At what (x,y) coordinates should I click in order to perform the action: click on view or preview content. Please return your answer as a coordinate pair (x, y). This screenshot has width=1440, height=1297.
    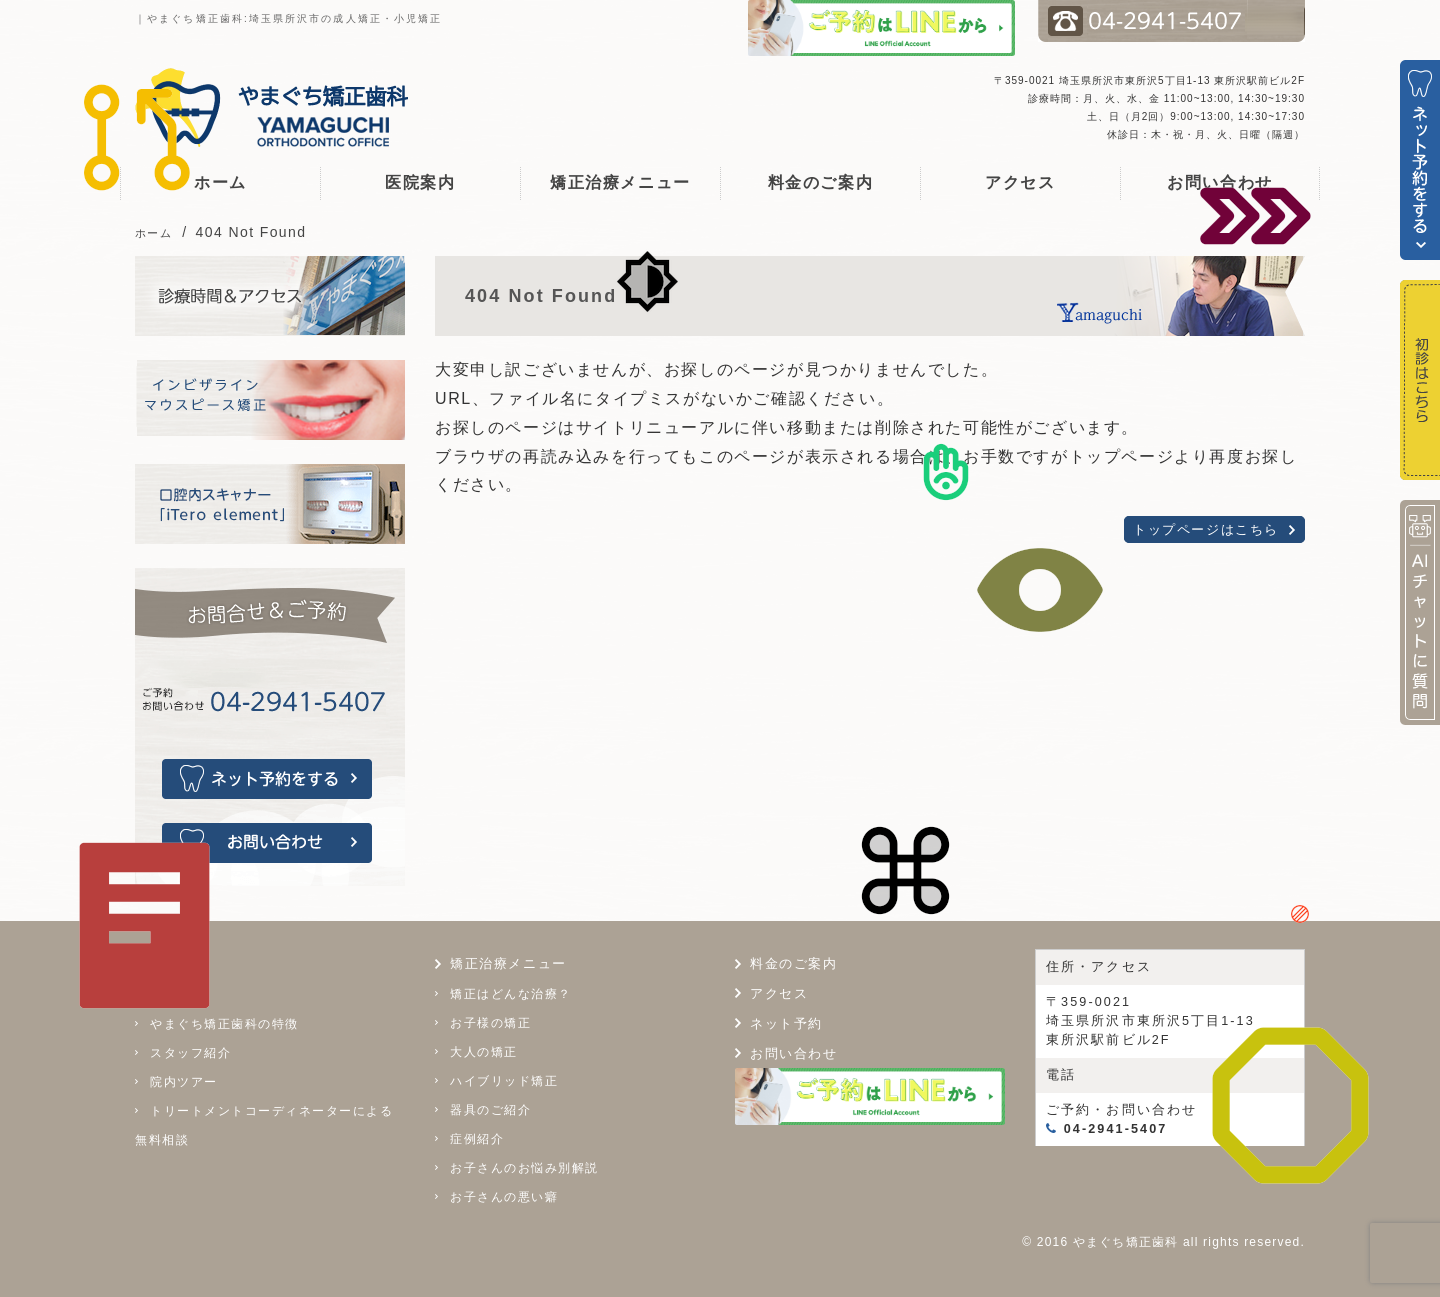
    Looking at the image, I should click on (1040, 590).